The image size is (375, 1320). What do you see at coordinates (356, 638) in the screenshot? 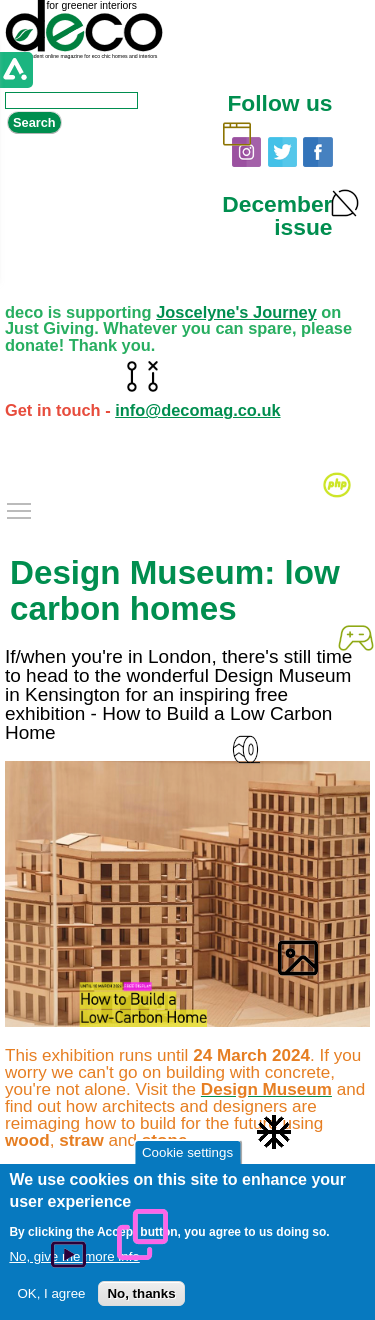
I see `access games or gaming features` at bounding box center [356, 638].